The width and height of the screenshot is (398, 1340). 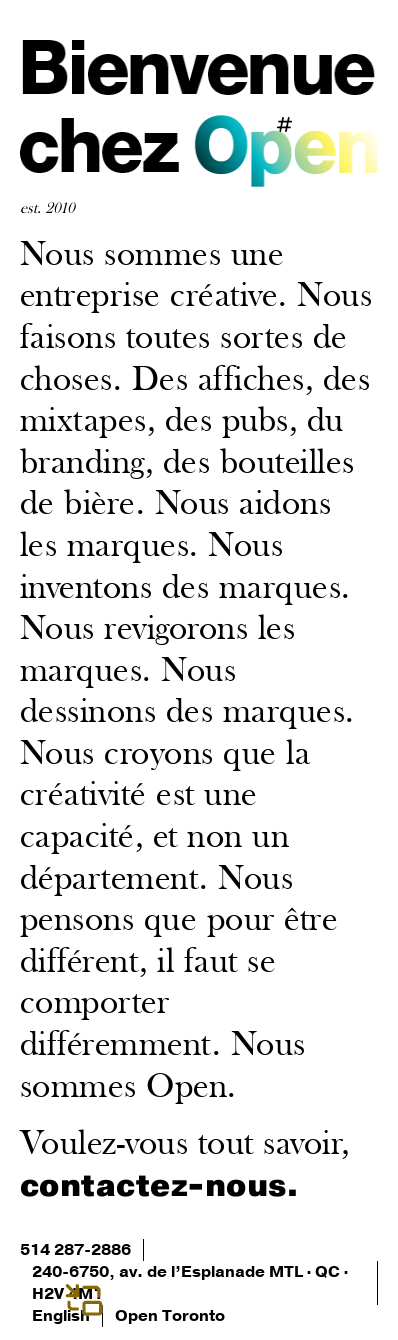 I want to click on enable picture-in-picture mode, so click(x=84, y=1299).